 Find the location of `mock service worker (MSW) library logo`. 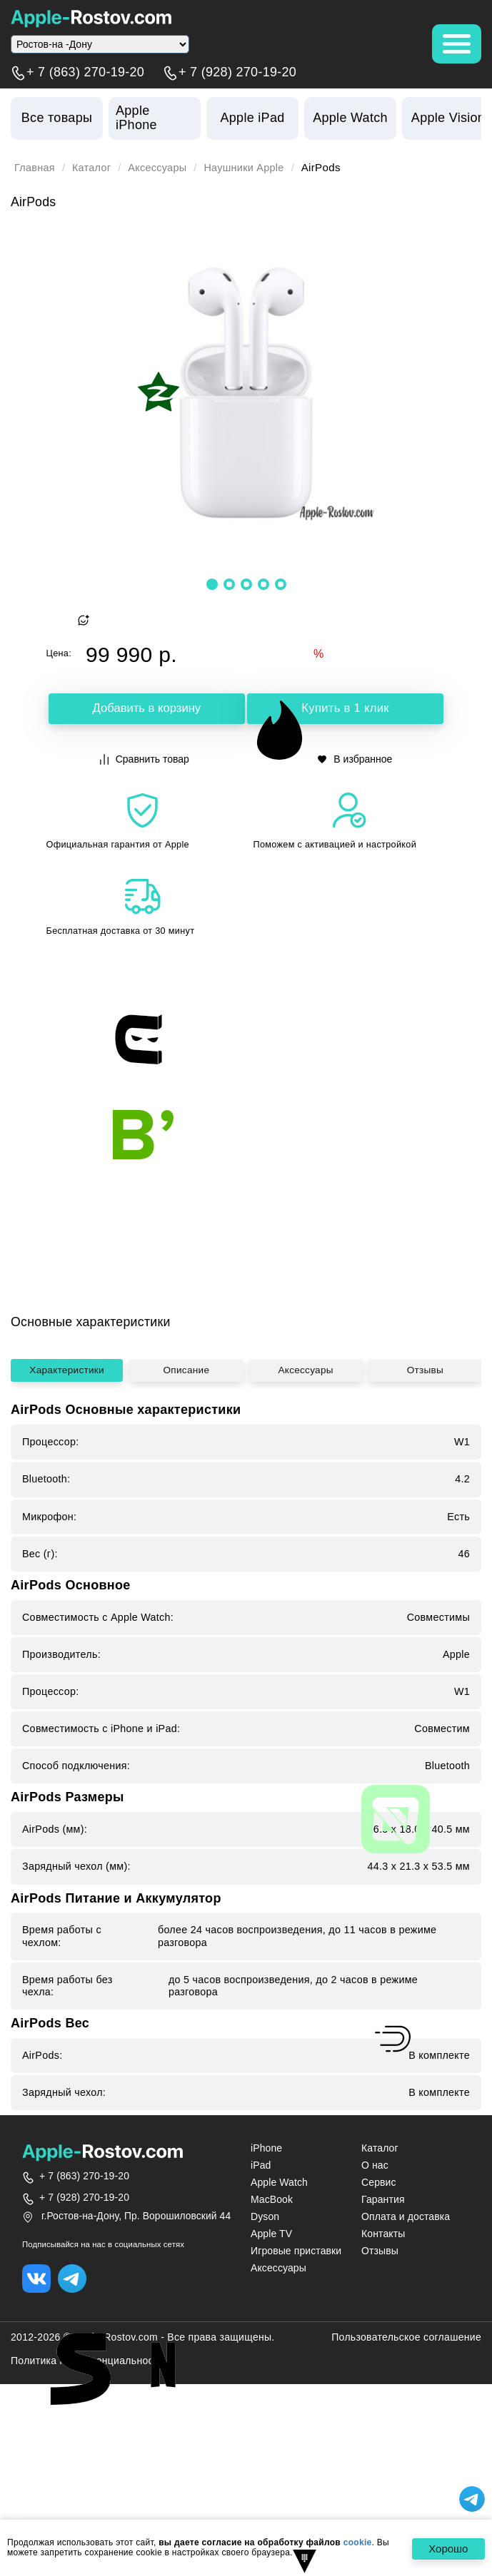

mock service worker (MSW) library logo is located at coordinates (396, 1819).